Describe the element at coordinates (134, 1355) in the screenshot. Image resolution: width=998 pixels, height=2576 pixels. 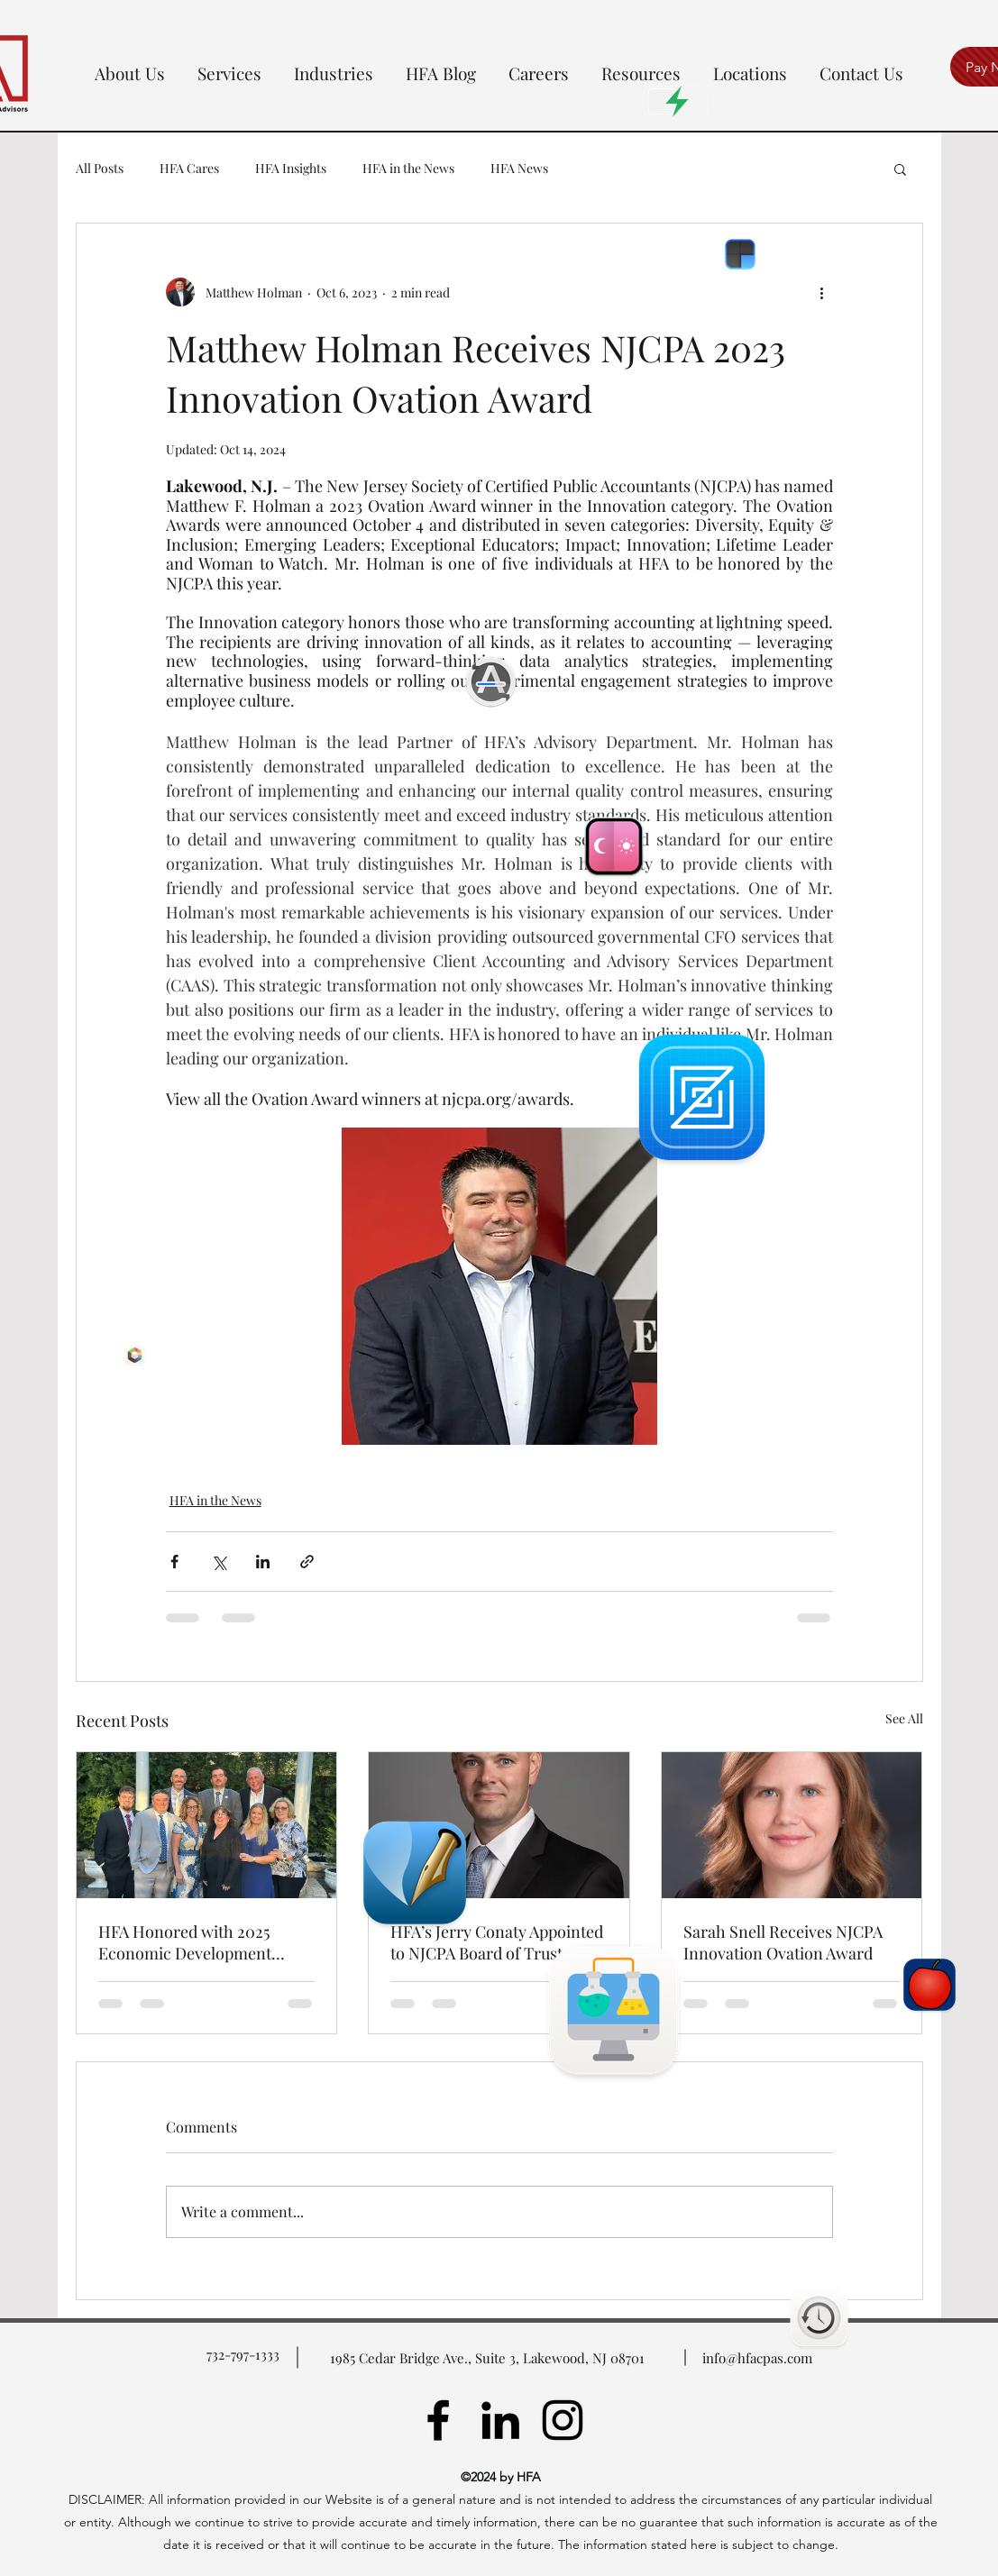
I see `launch prism launcher application` at that location.